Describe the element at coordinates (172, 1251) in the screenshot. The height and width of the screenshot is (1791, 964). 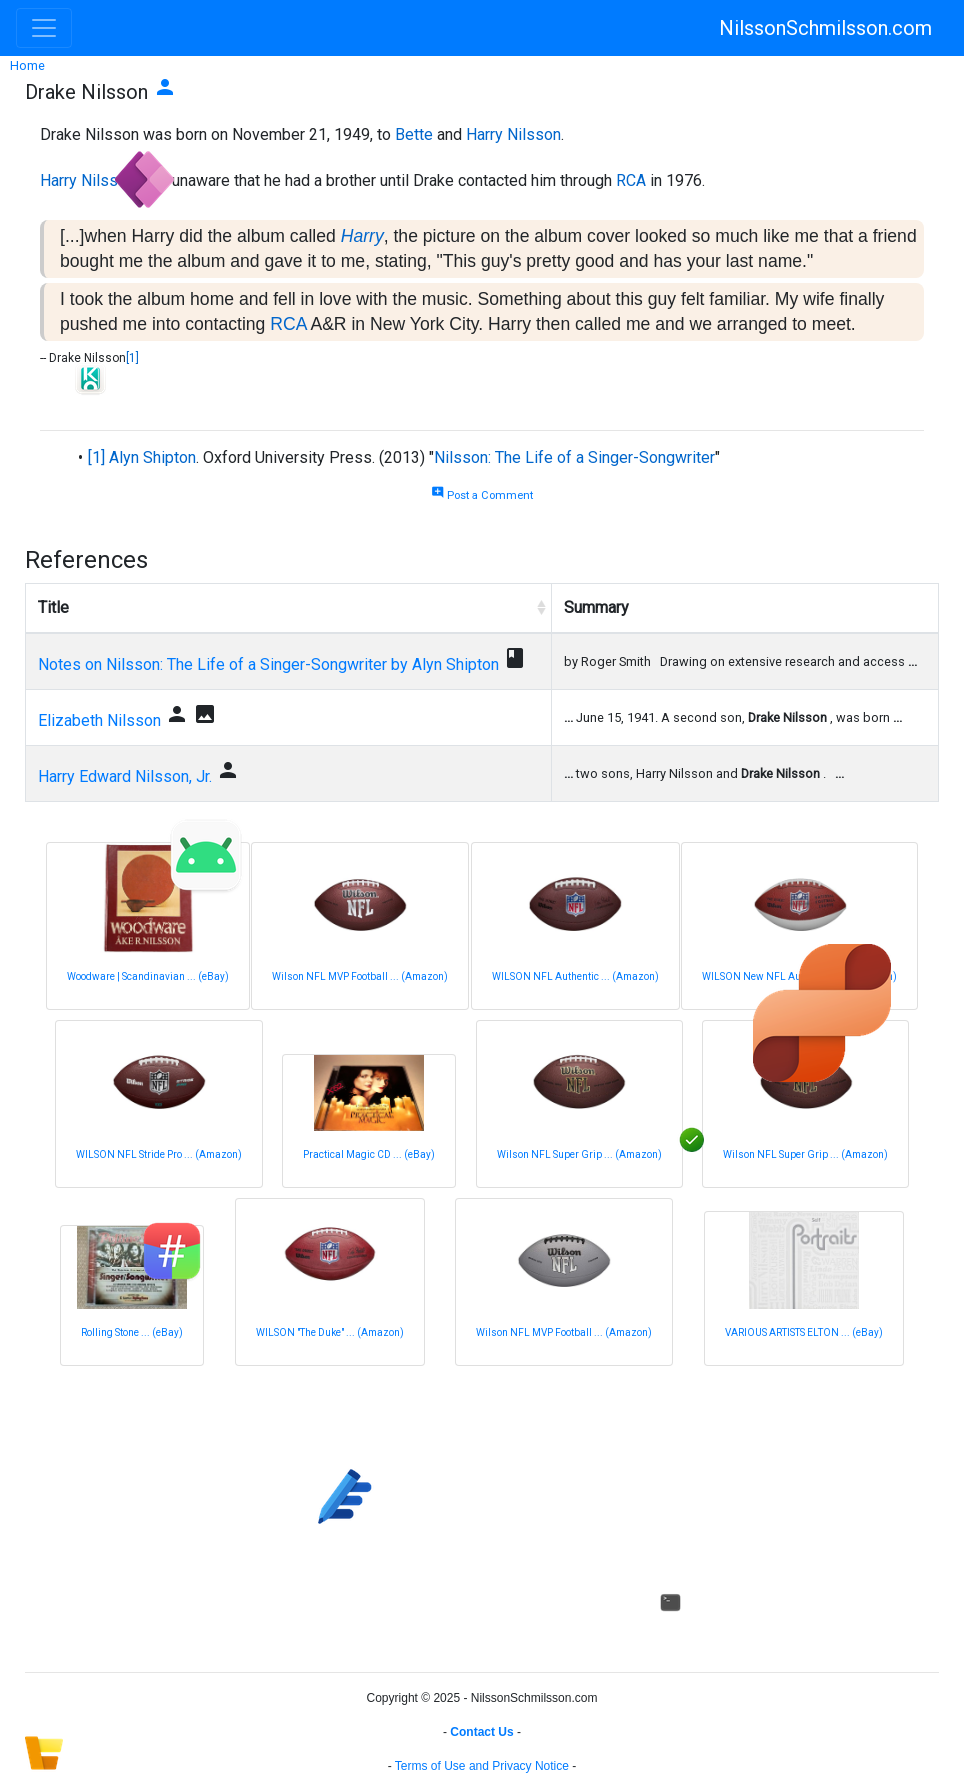
I see `open gtkhash checksum verification tool` at that location.